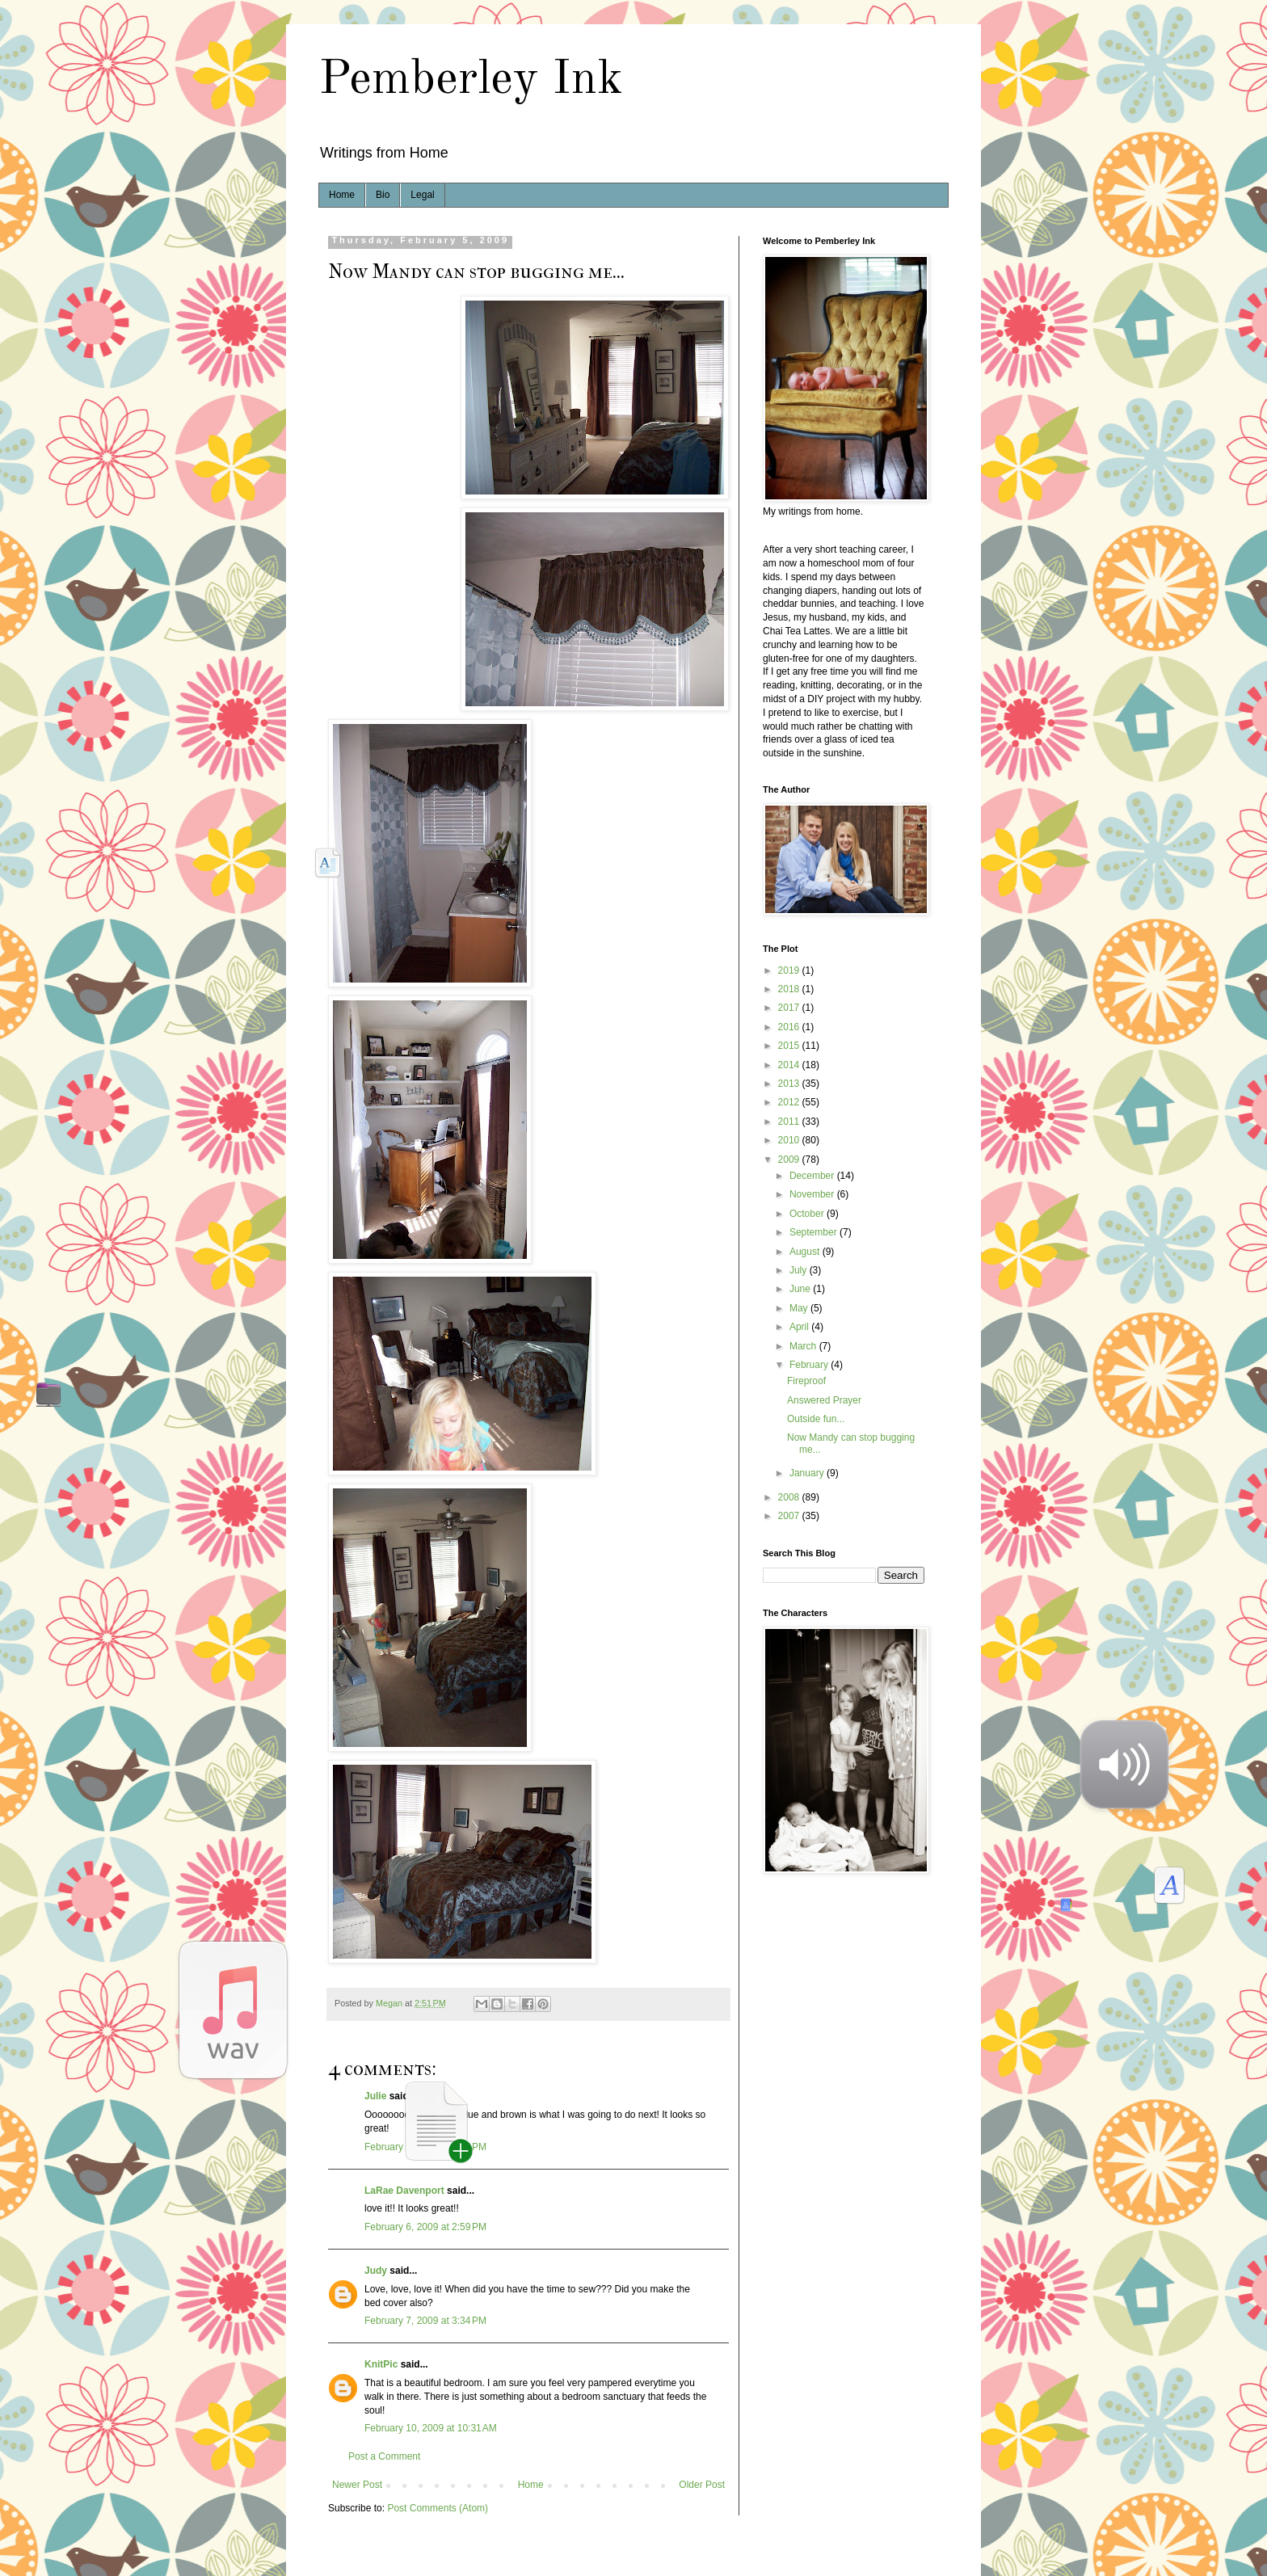 Image resolution: width=1267 pixels, height=2576 pixels. Describe the element at coordinates (1124, 1766) in the screenshot. I see `open sound preferences` at that location.